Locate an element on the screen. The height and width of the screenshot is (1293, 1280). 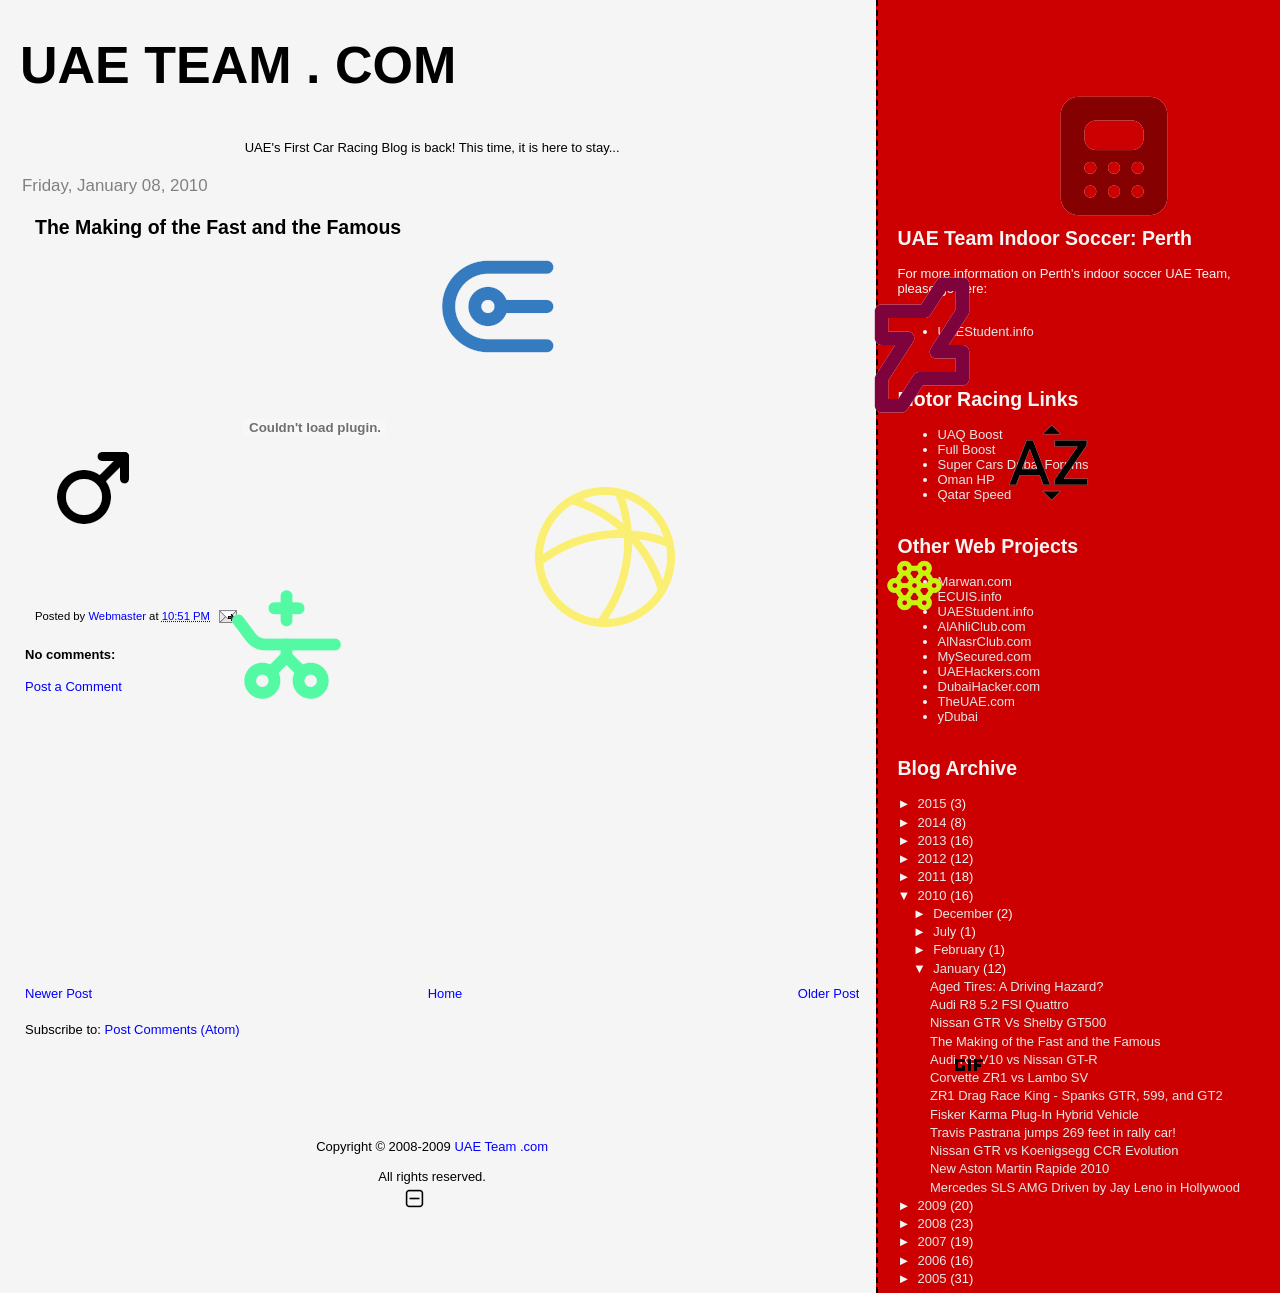
view star-ring network topology is located at coordinates (914, 585).